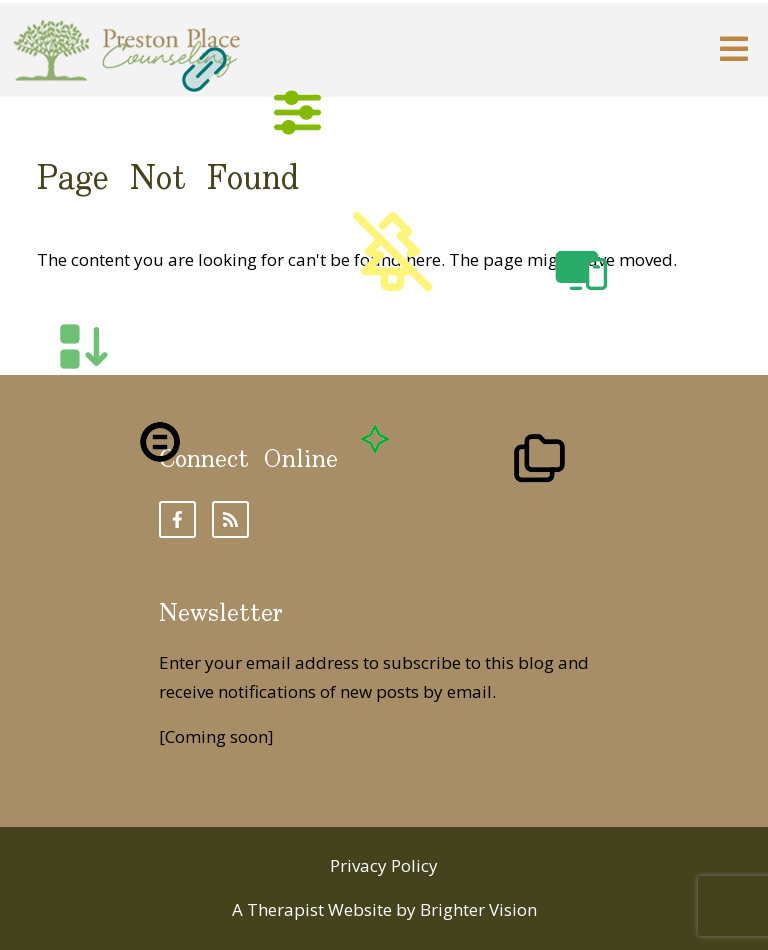 The width and height of the screenshot is (768, 950). What do you see at coordinates (539, 459) in the screenshot?
I see `browse all folders` at bounding box center [539, 459].